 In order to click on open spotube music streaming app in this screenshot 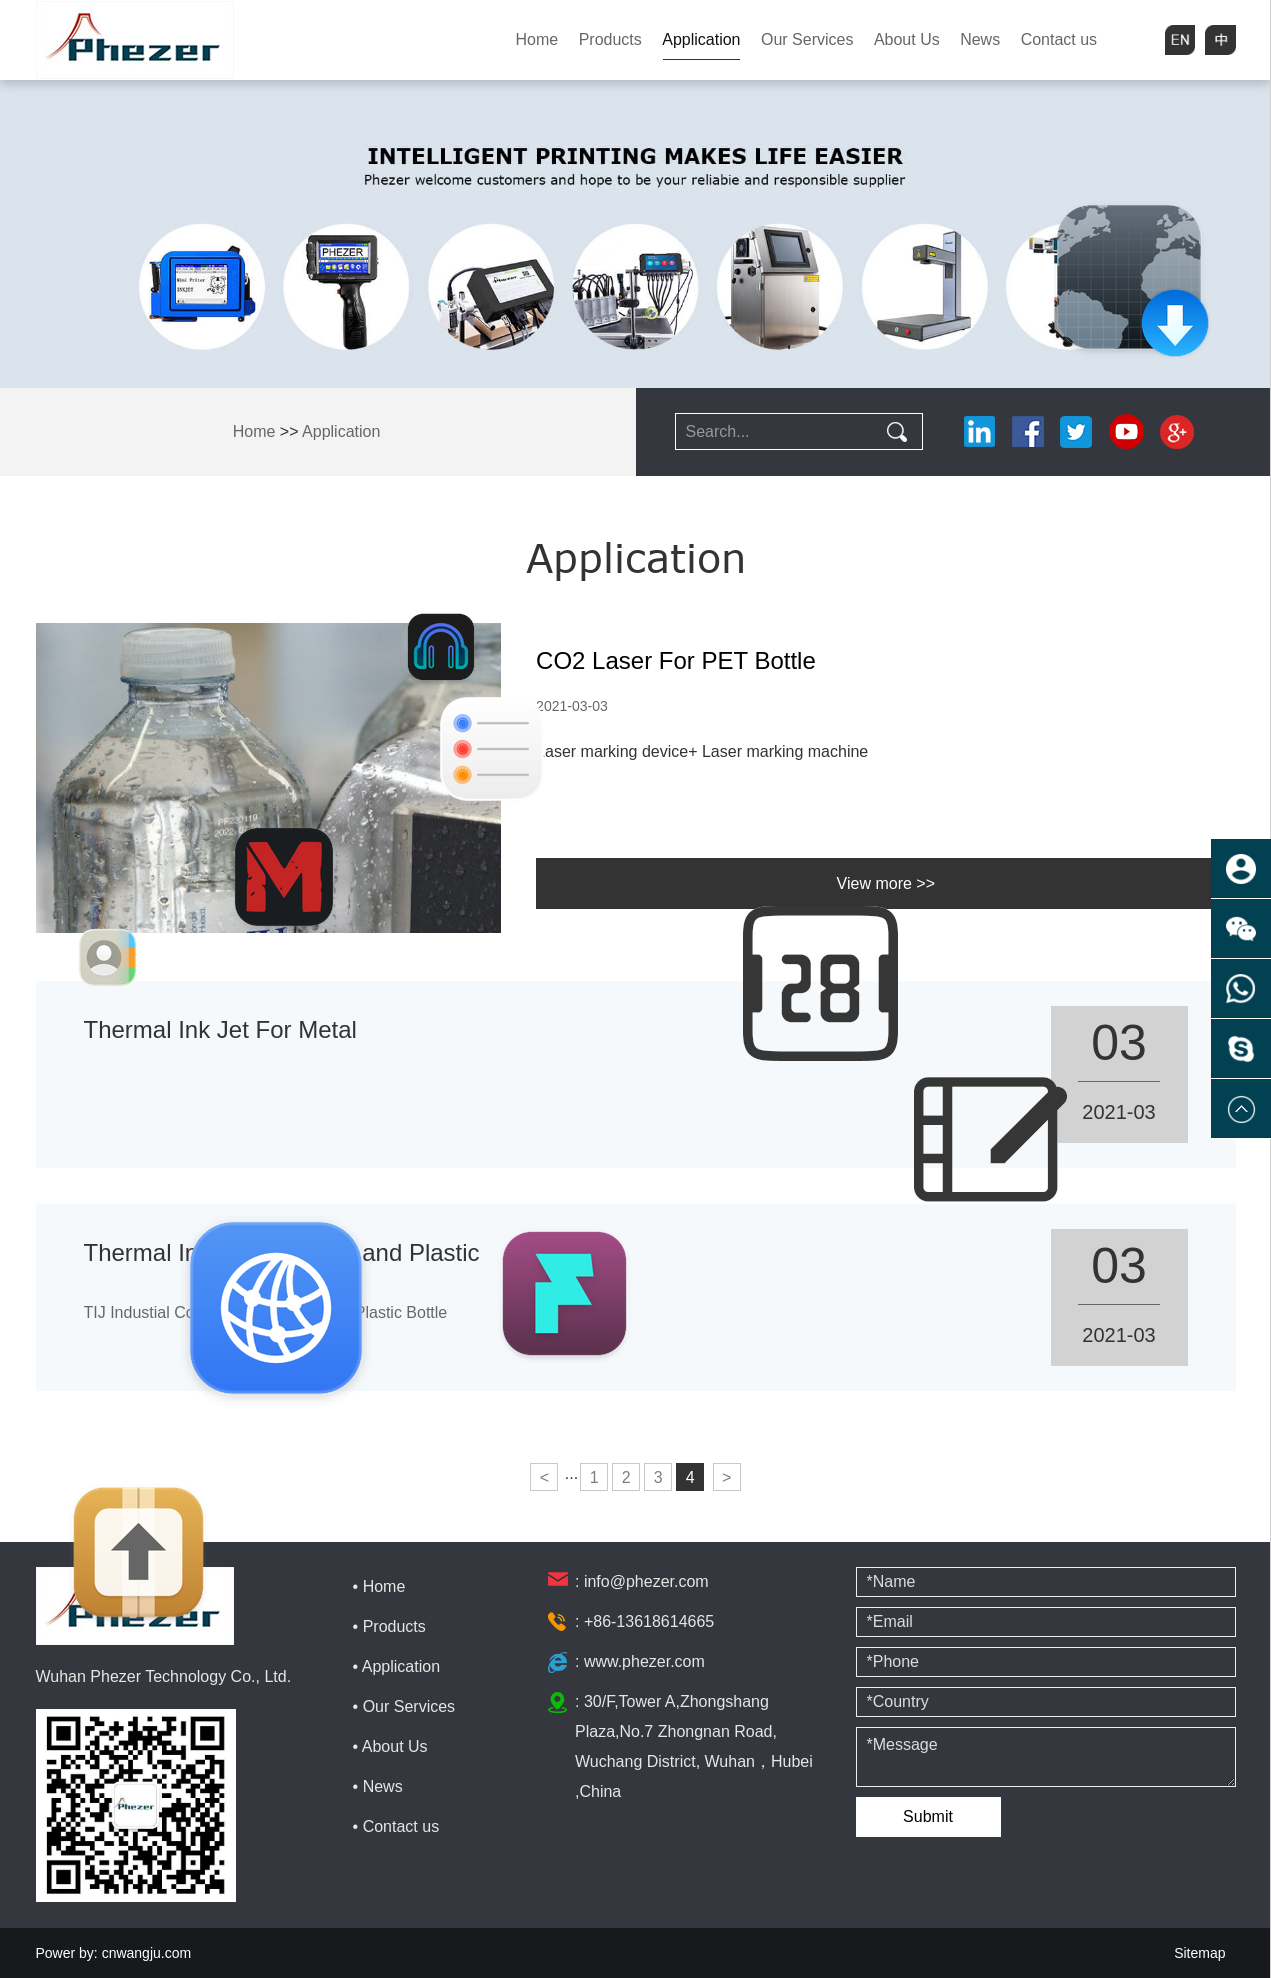, I will do `click(441, 647)`.